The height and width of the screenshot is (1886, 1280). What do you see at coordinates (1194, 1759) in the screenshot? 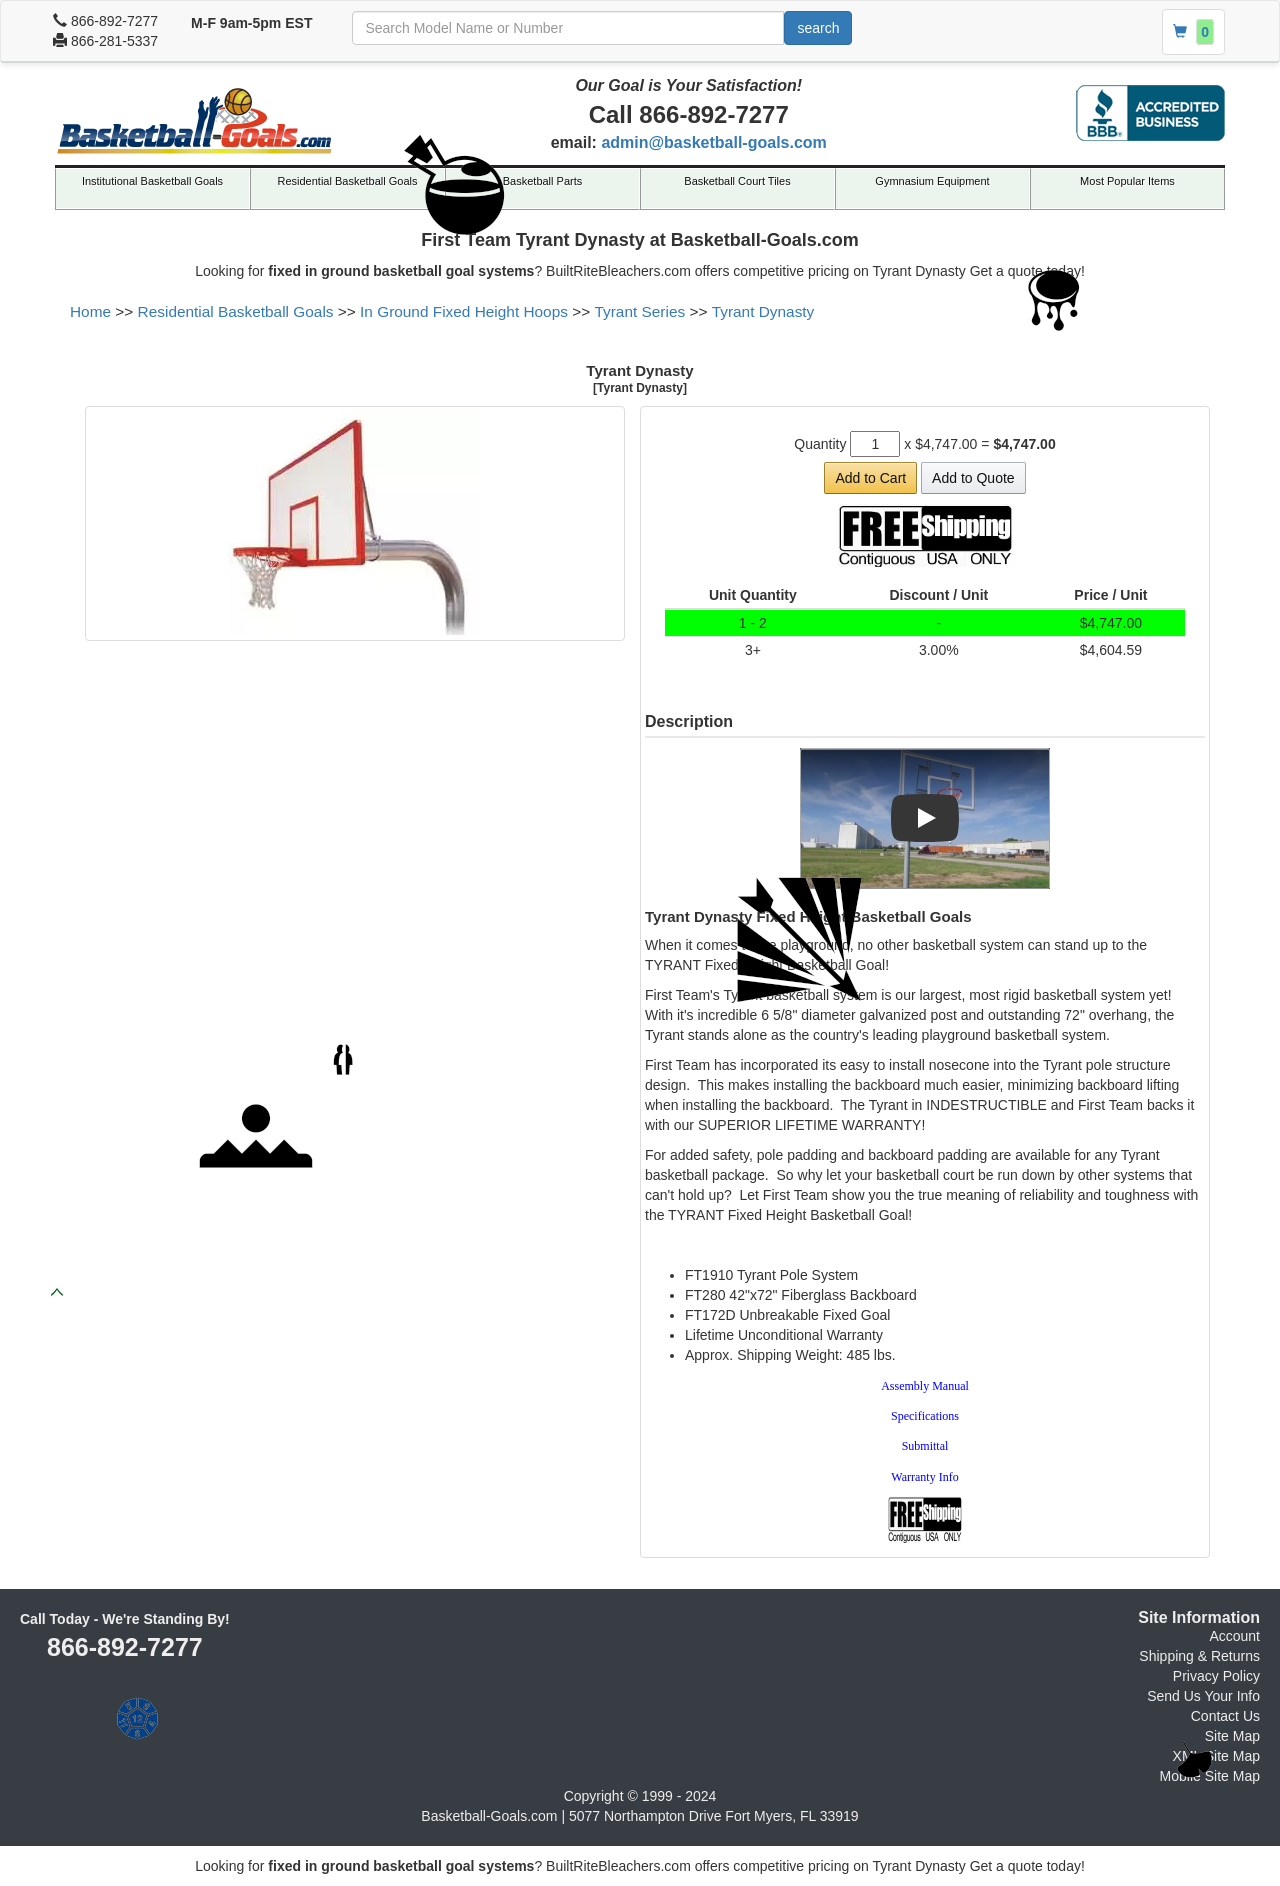
I see `nature or botanical category indicator` at bounding box center [1194, 1759].